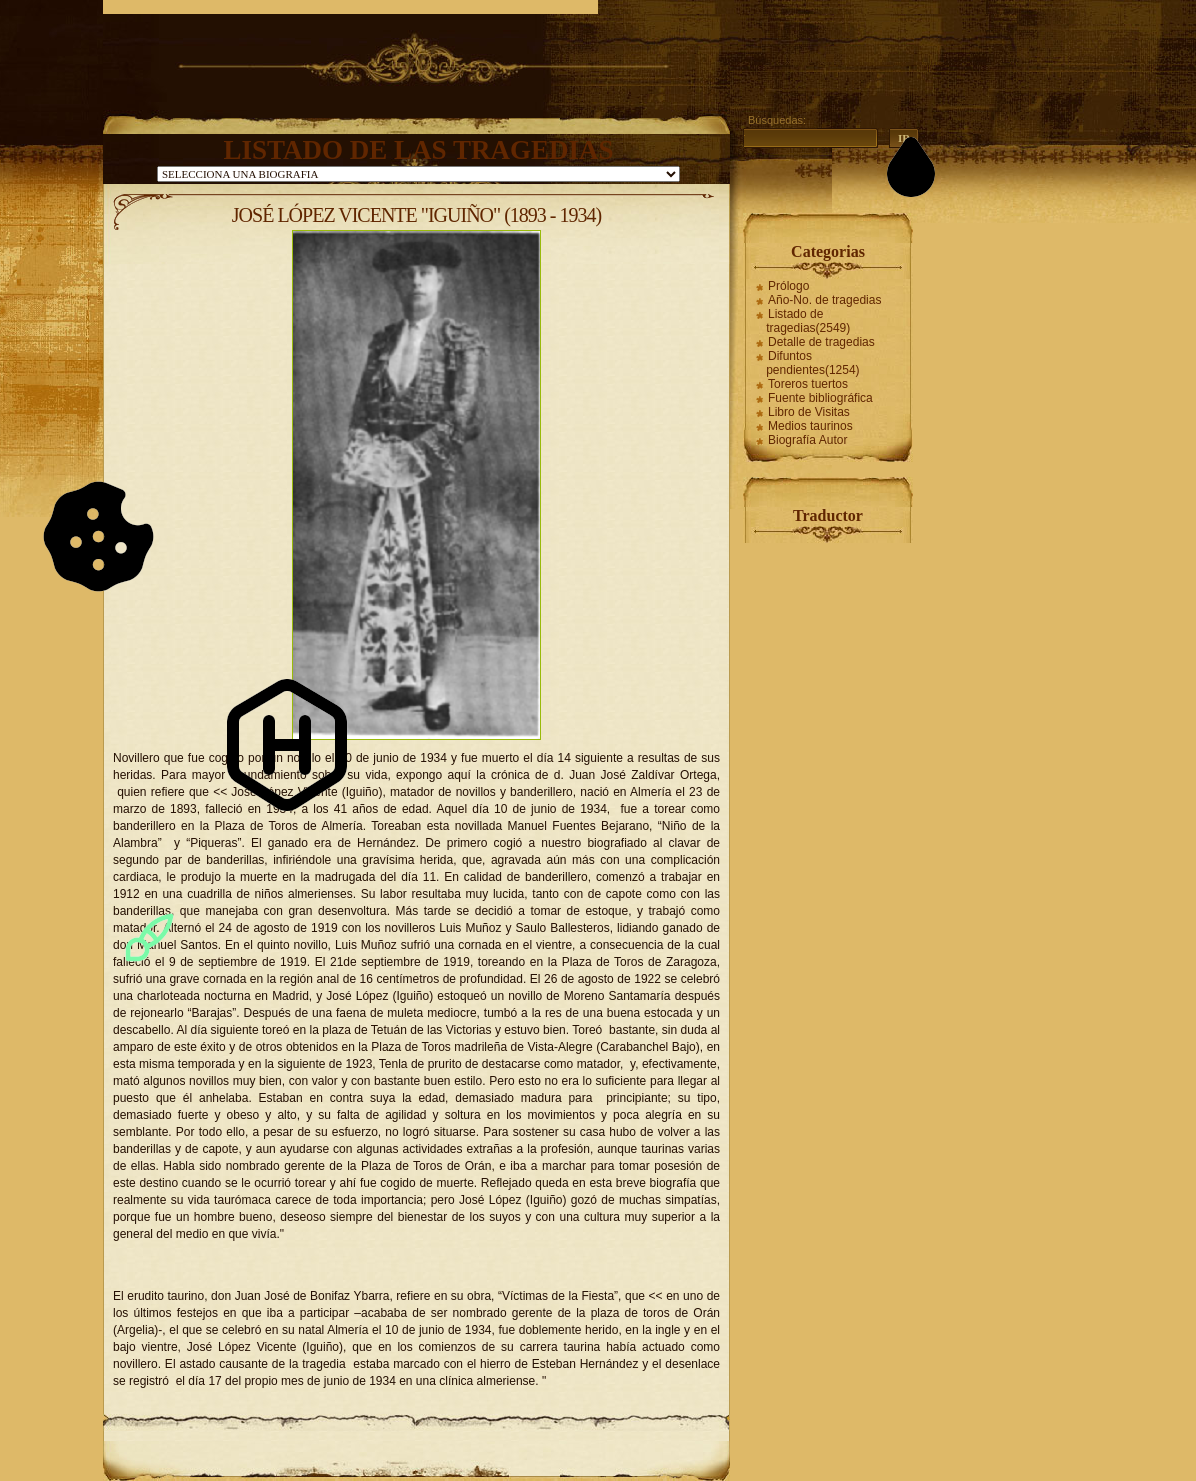  What do you see at coordinates (911, 167) in the screenshot?
I see `adjust water or hydration settings` at bounding box center [911, 167].